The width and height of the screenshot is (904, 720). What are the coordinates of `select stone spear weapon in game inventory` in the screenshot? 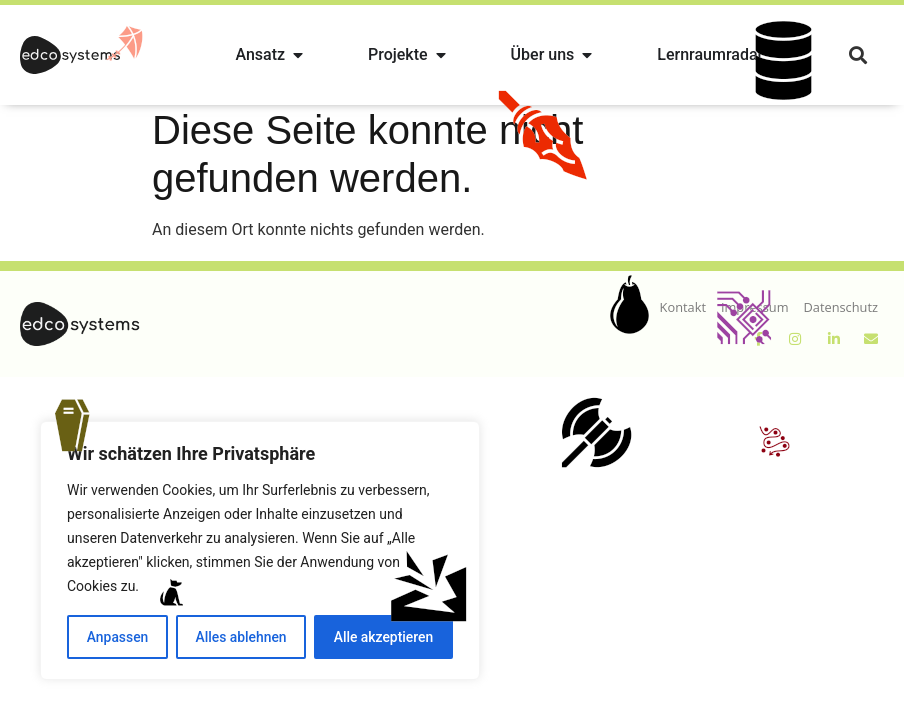 It's located at (542, 134).